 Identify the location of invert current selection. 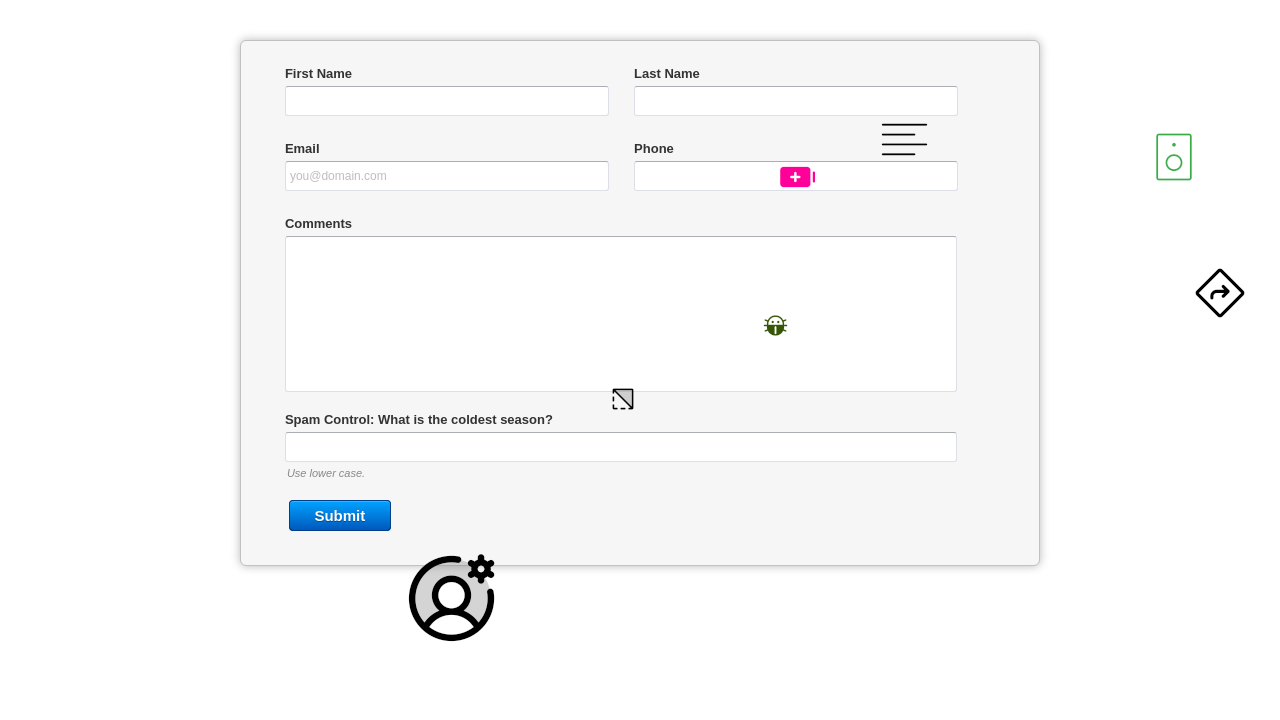
(623, 399).